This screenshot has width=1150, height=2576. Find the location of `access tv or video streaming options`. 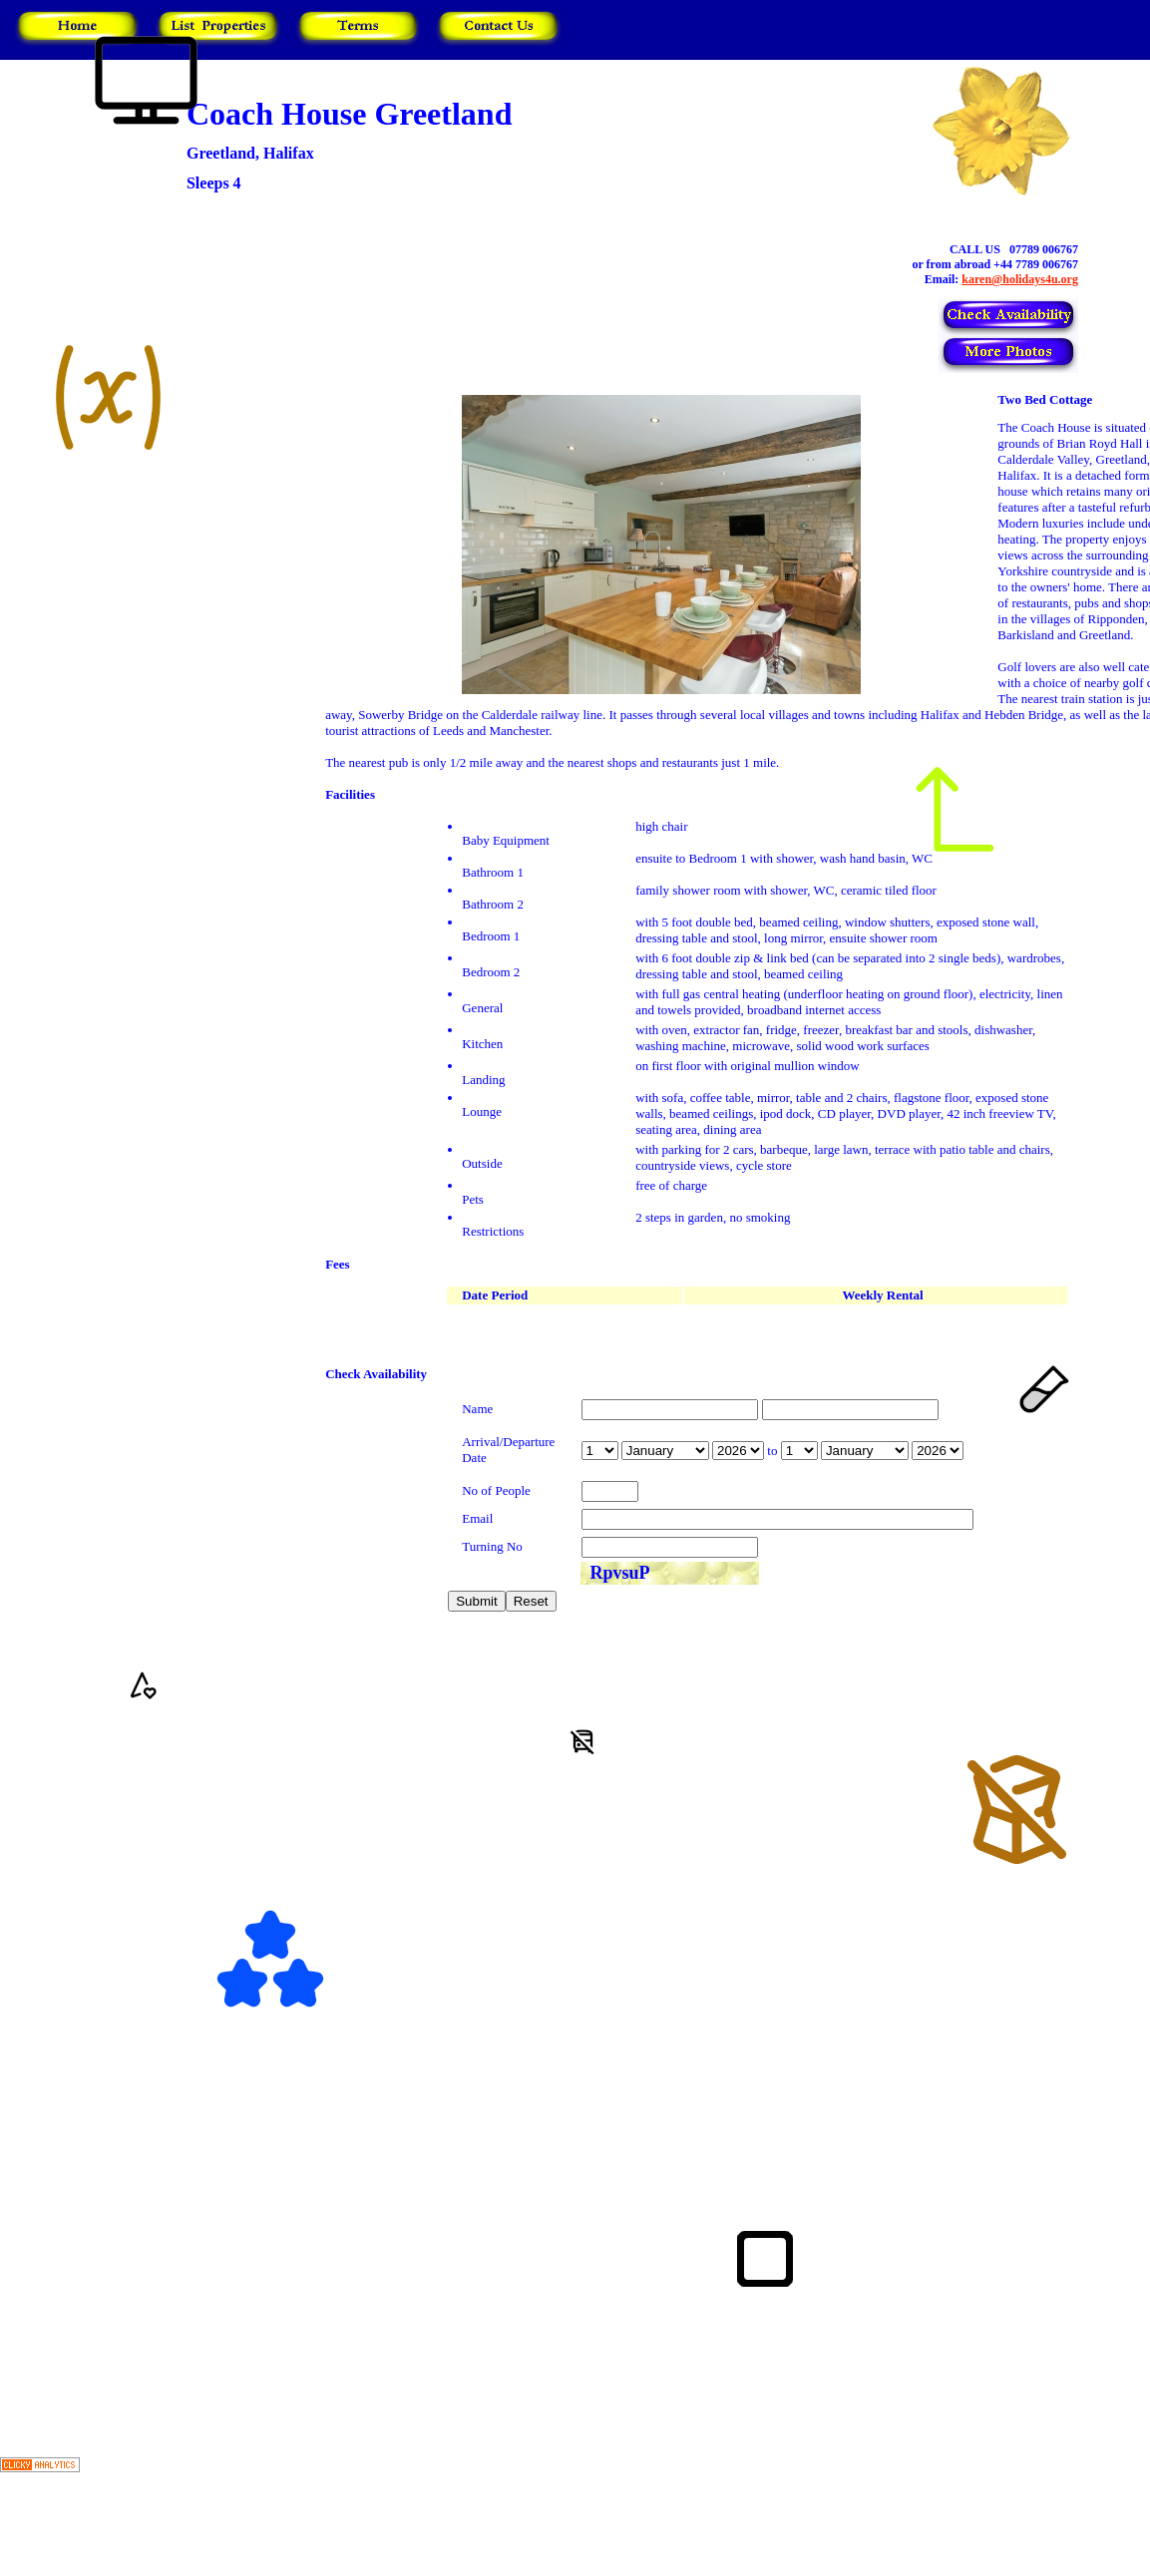

access tv or video streaming options is located at coordinates (146, 80).